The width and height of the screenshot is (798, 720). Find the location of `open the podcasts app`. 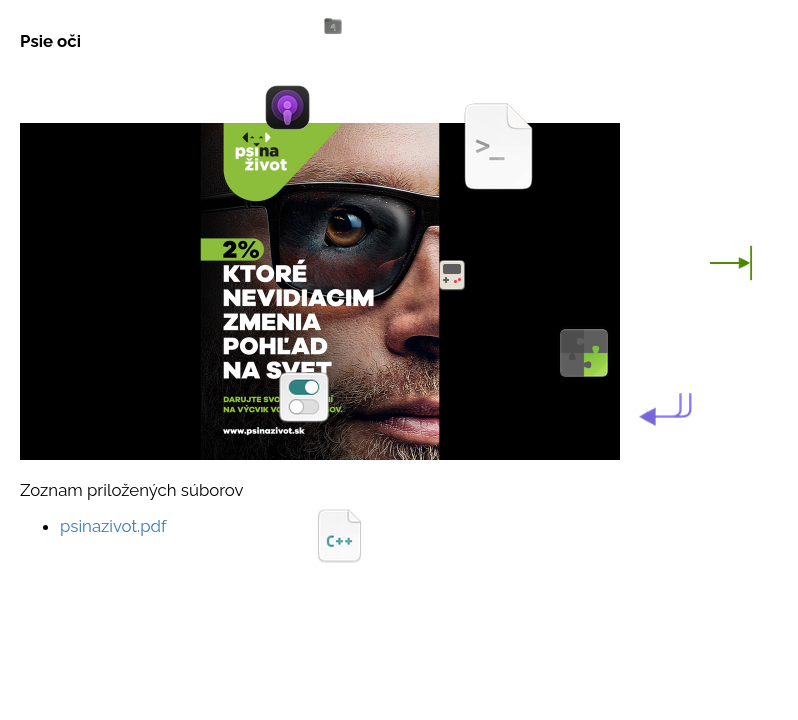

open the podcasts app is located at coordinates (287, 107).